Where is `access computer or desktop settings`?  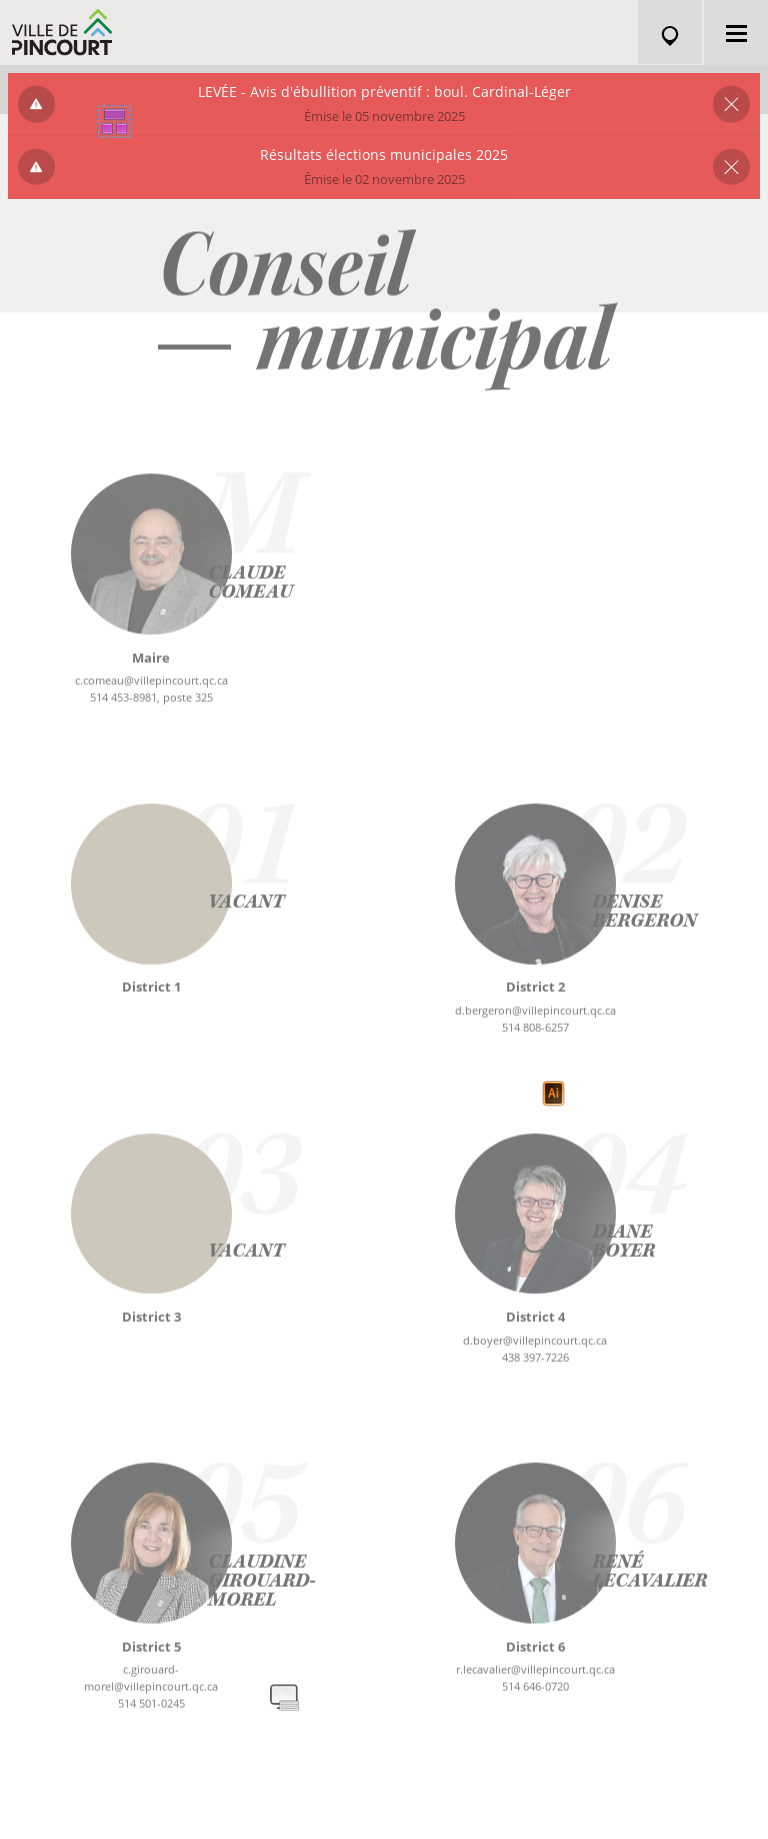 access computer or desktop settings is located at coordinates (284, 1697).